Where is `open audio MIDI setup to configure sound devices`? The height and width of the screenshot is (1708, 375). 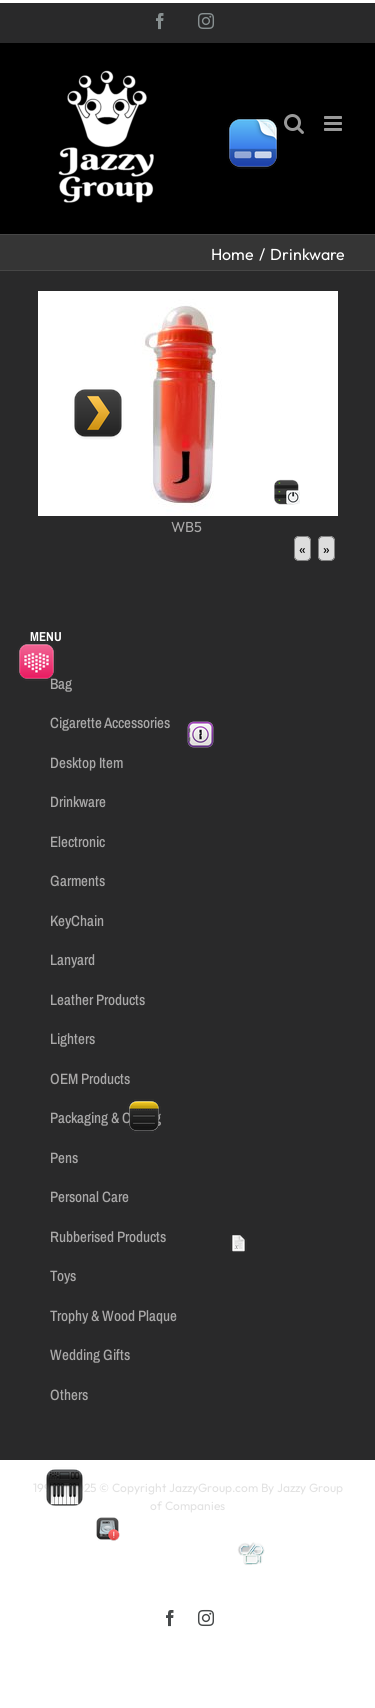
open audio MIDI setup to configure sound devices is located at coordinates (64, 1487).